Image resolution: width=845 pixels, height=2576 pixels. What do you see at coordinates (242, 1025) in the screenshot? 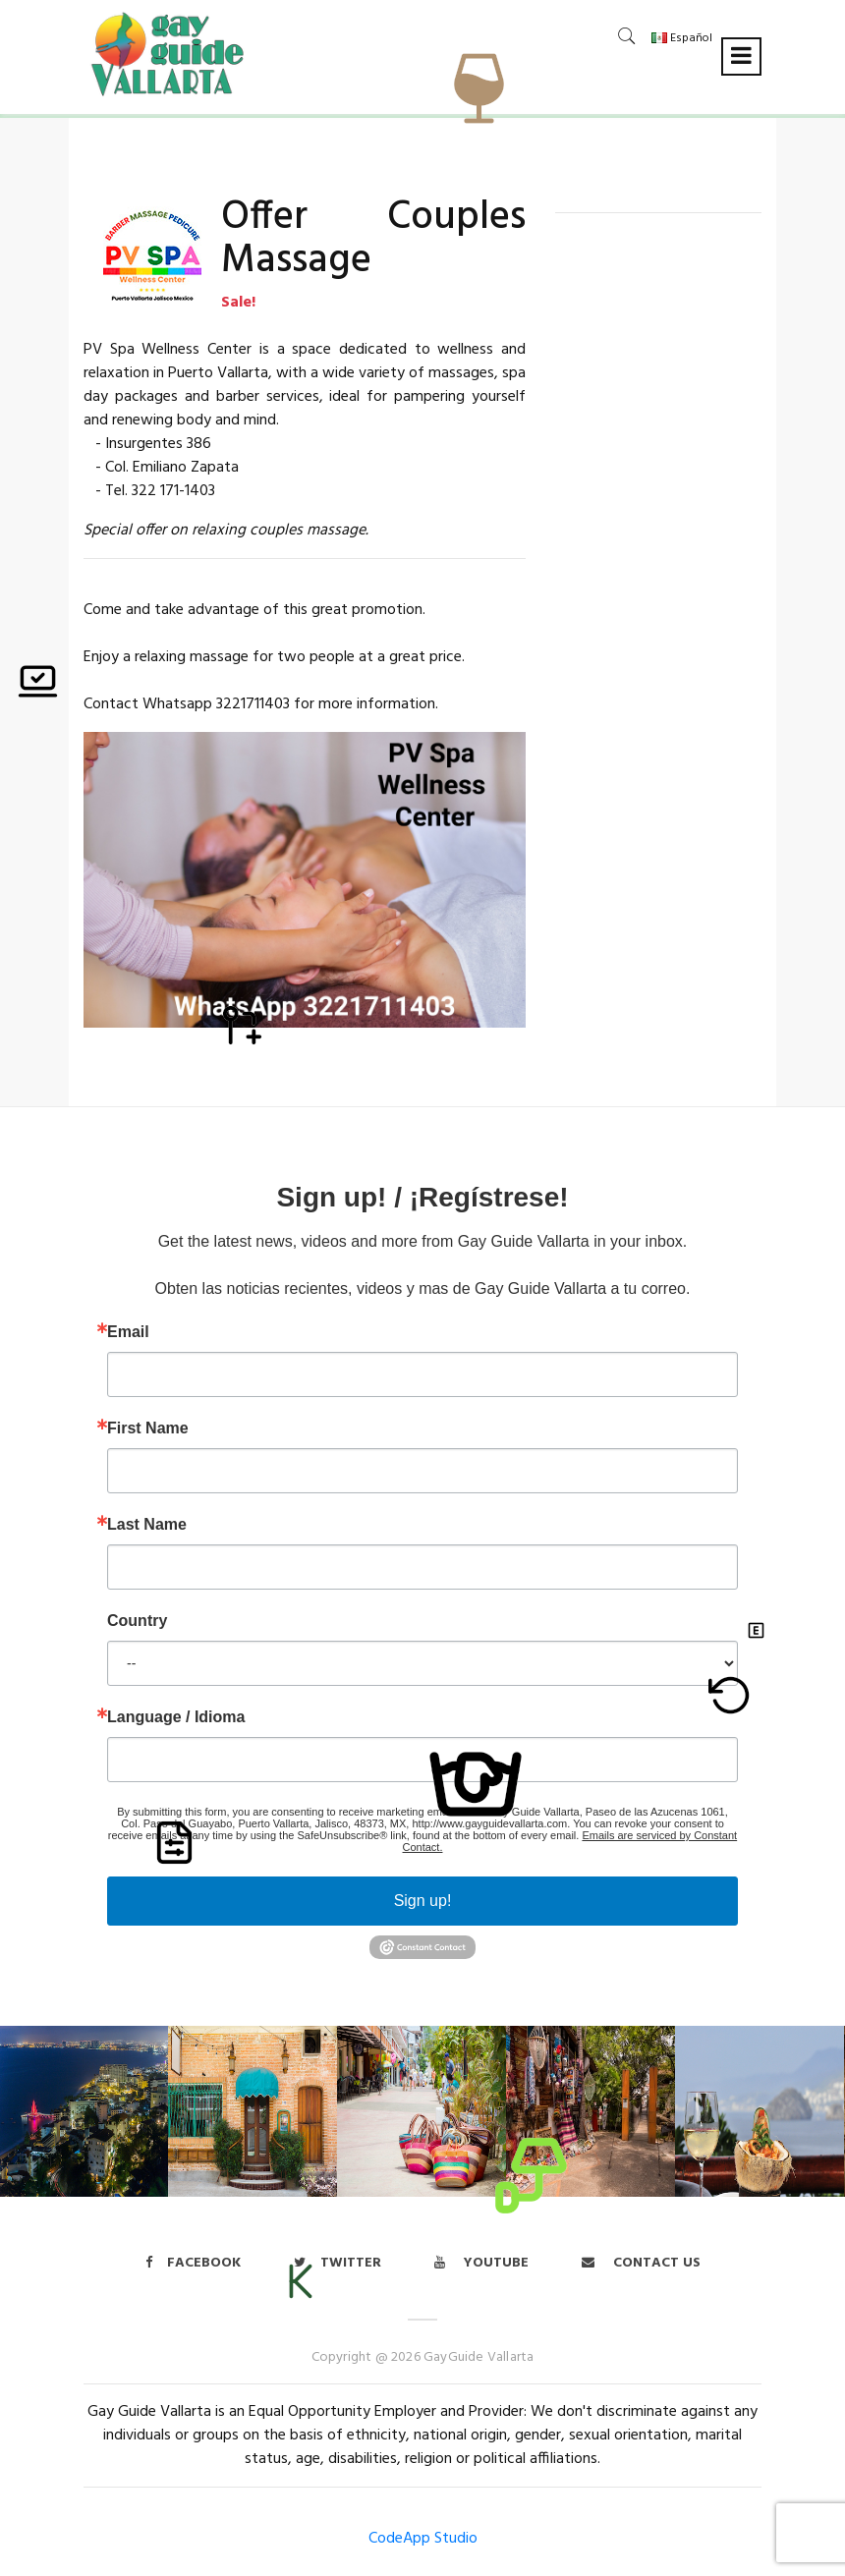
I see `create a new pull request` at bounding box center [242, 1025].